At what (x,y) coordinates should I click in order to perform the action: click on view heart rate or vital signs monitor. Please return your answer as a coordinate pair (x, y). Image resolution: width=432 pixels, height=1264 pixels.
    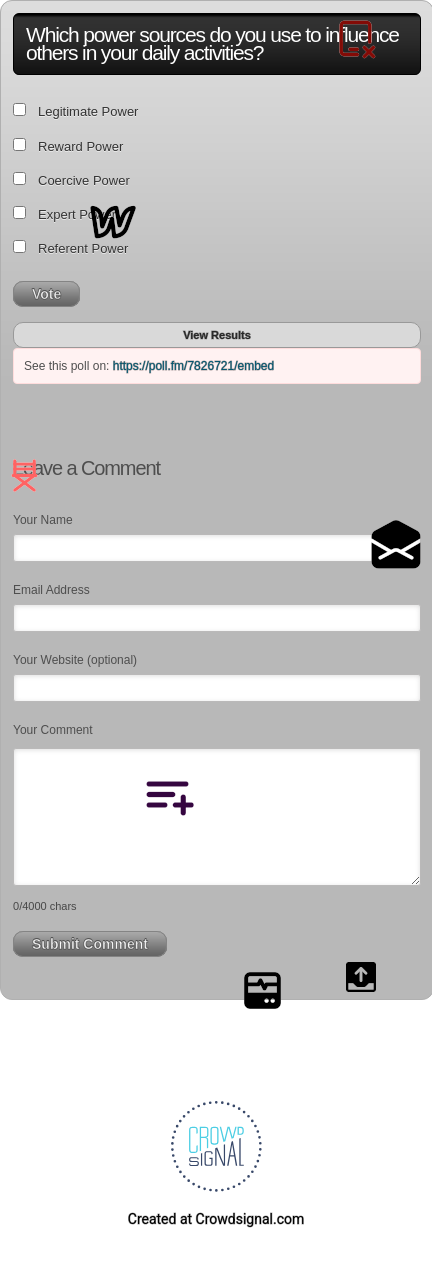
    Looking at the image, I should click on (262, 990).